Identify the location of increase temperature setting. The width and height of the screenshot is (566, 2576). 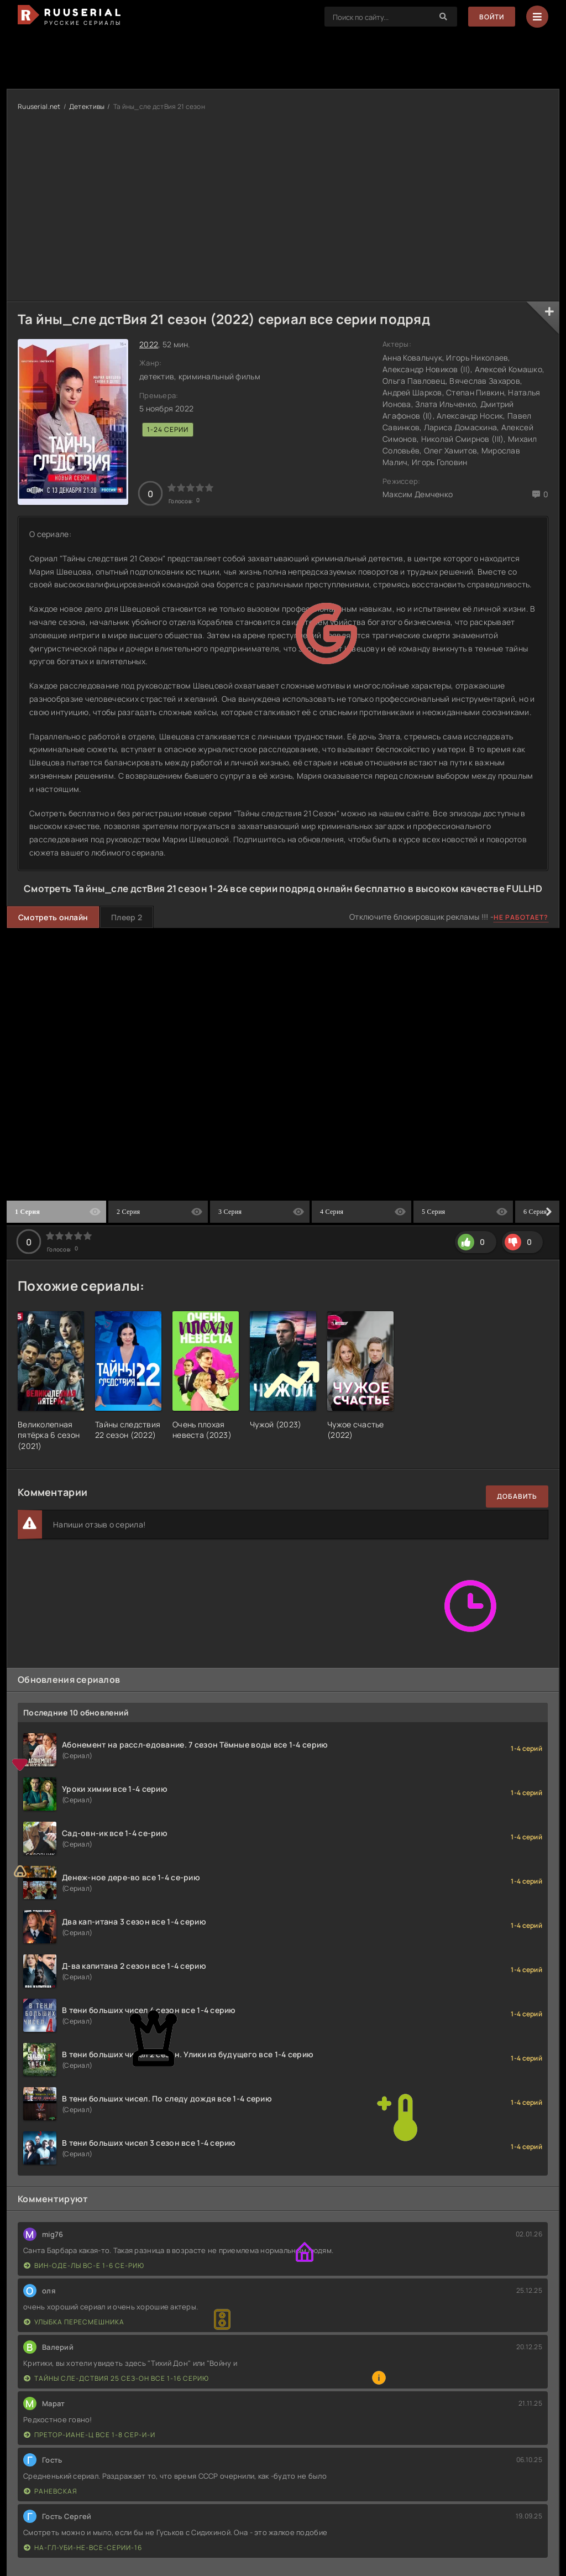
(401, 2118).